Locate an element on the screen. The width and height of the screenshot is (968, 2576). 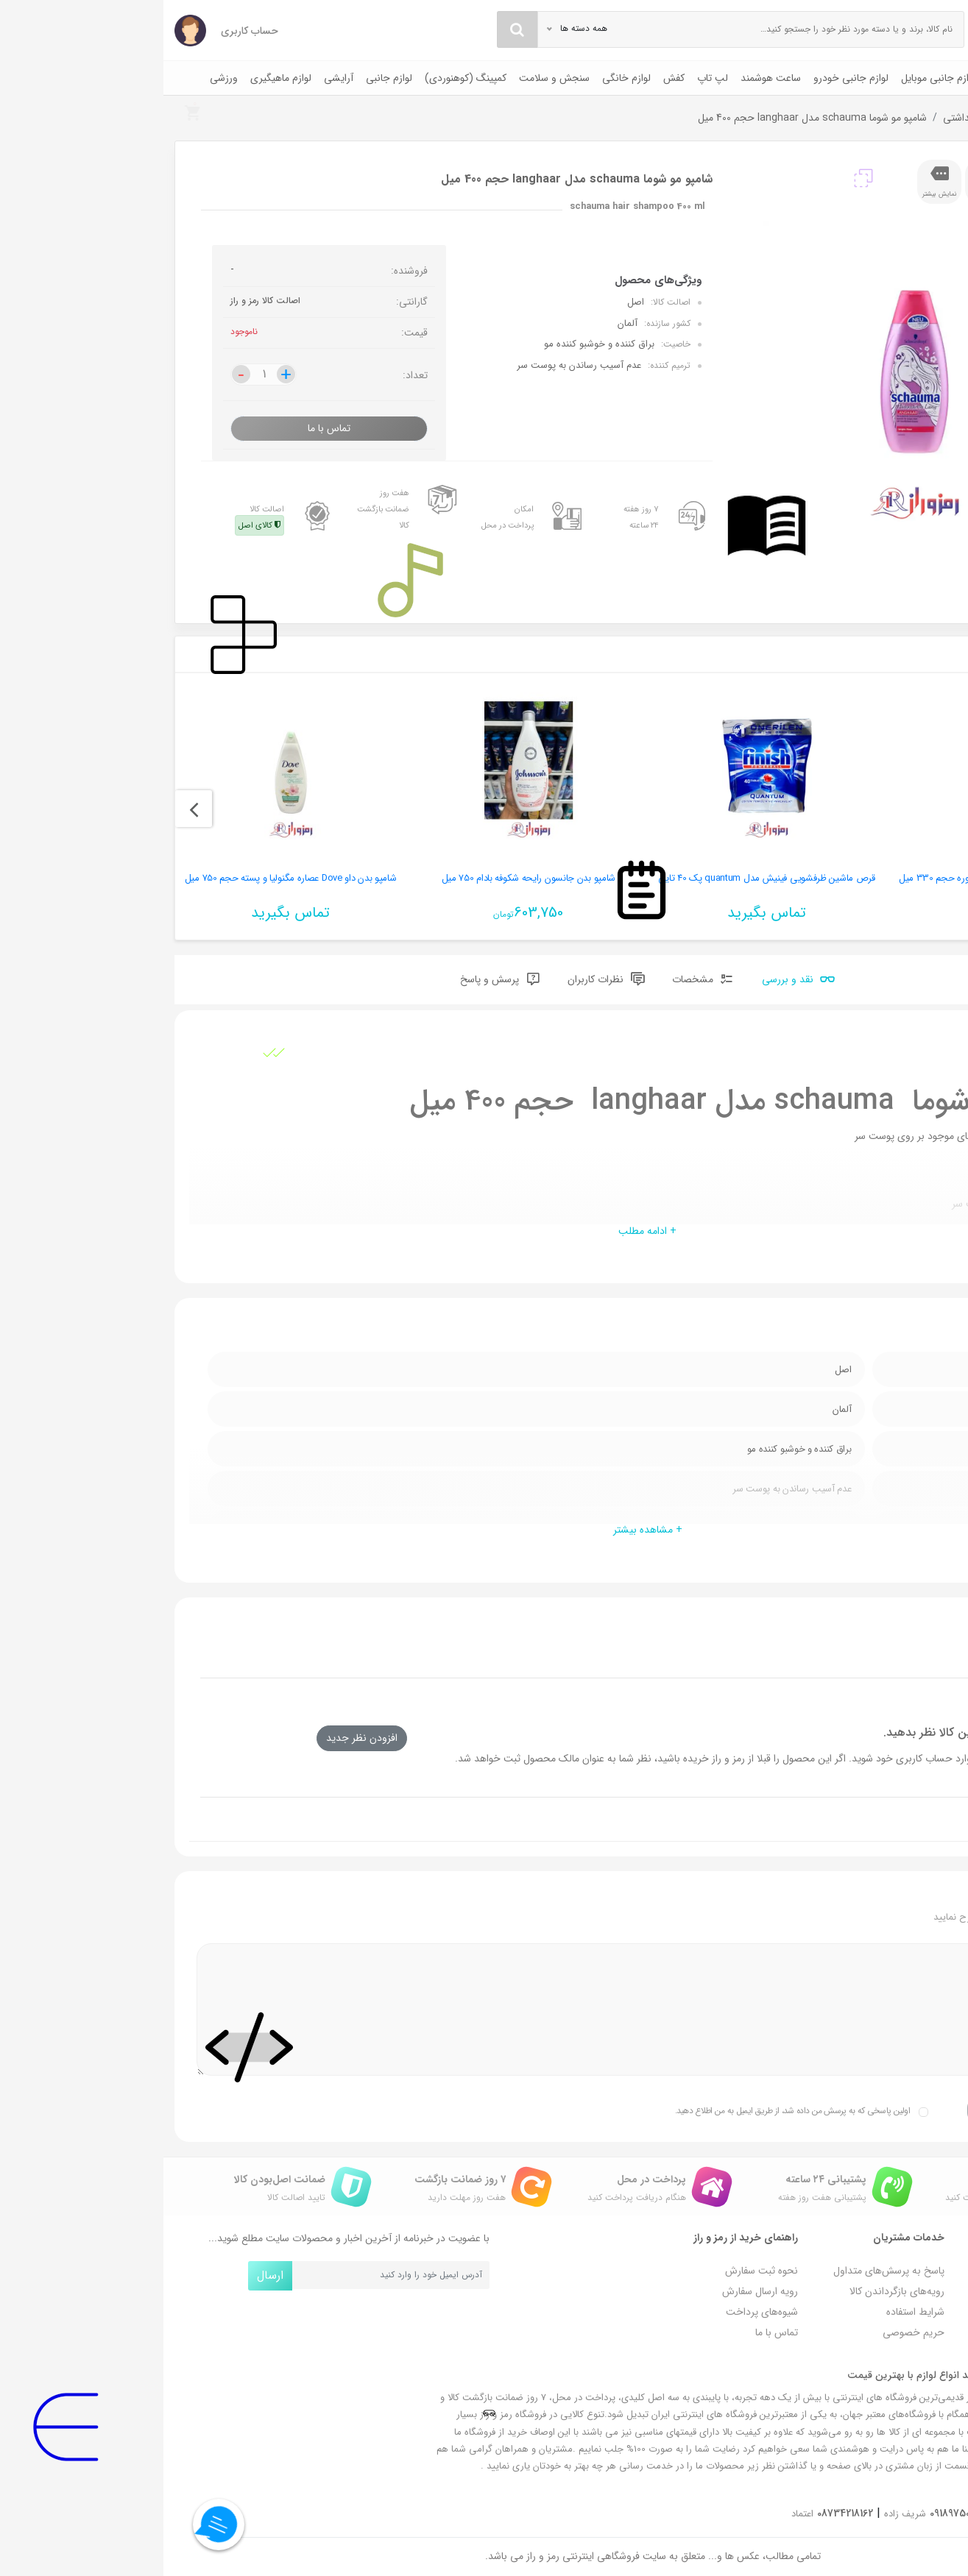
indicates multiple items selected or completed is located at coordinates (274, 1053).